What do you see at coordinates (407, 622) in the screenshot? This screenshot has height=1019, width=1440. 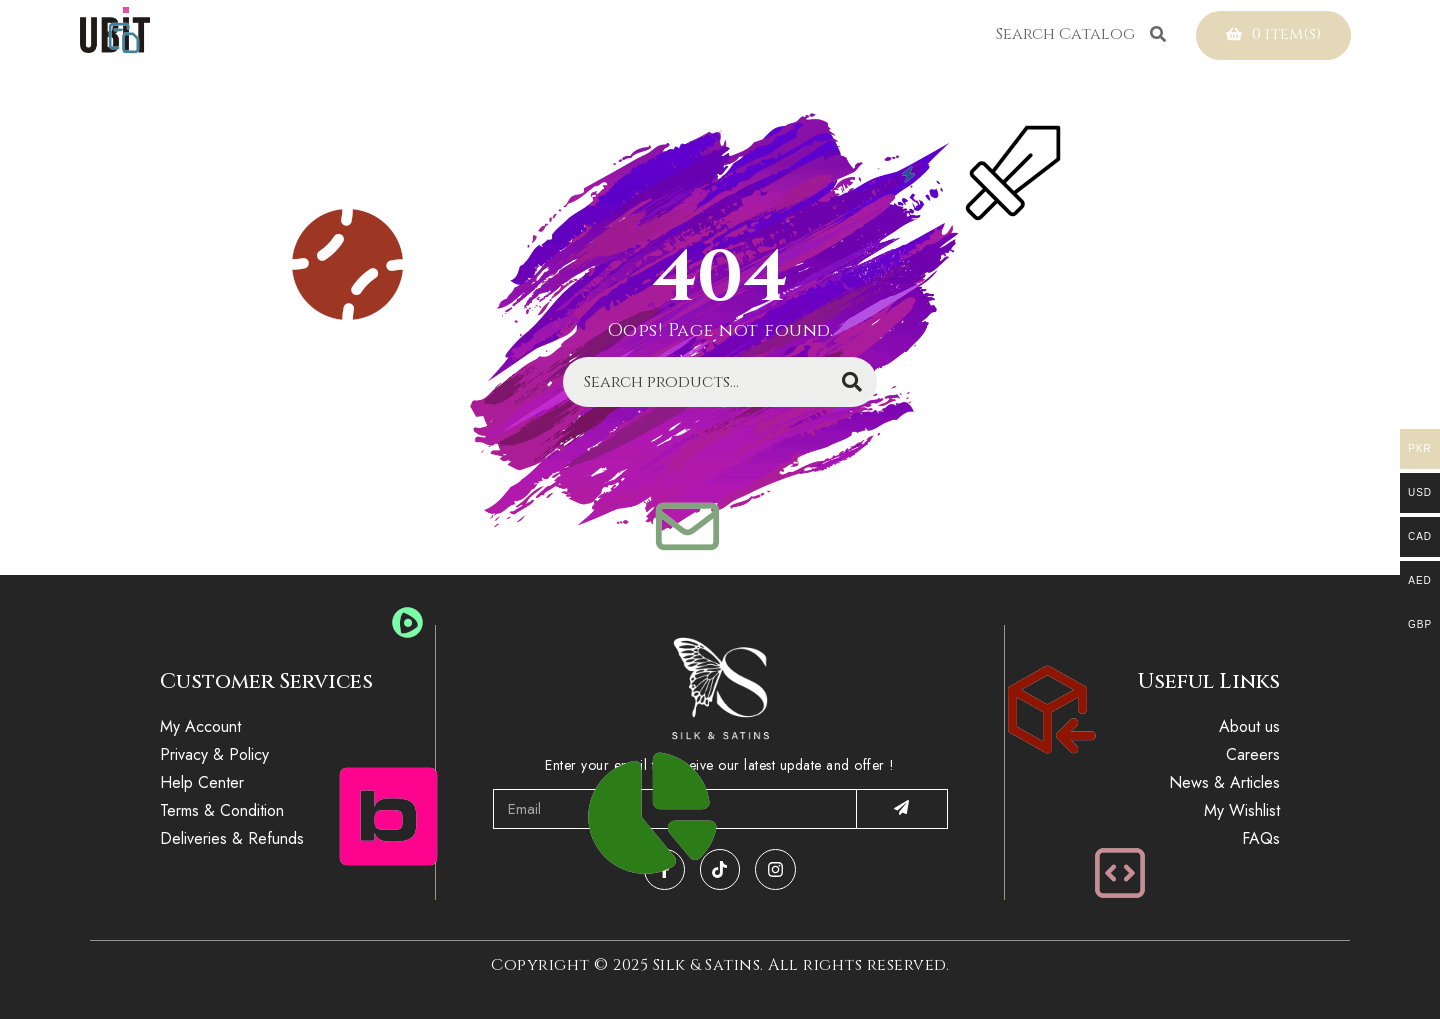 I see `centercode brand logo` at bounding box center [407, 622].